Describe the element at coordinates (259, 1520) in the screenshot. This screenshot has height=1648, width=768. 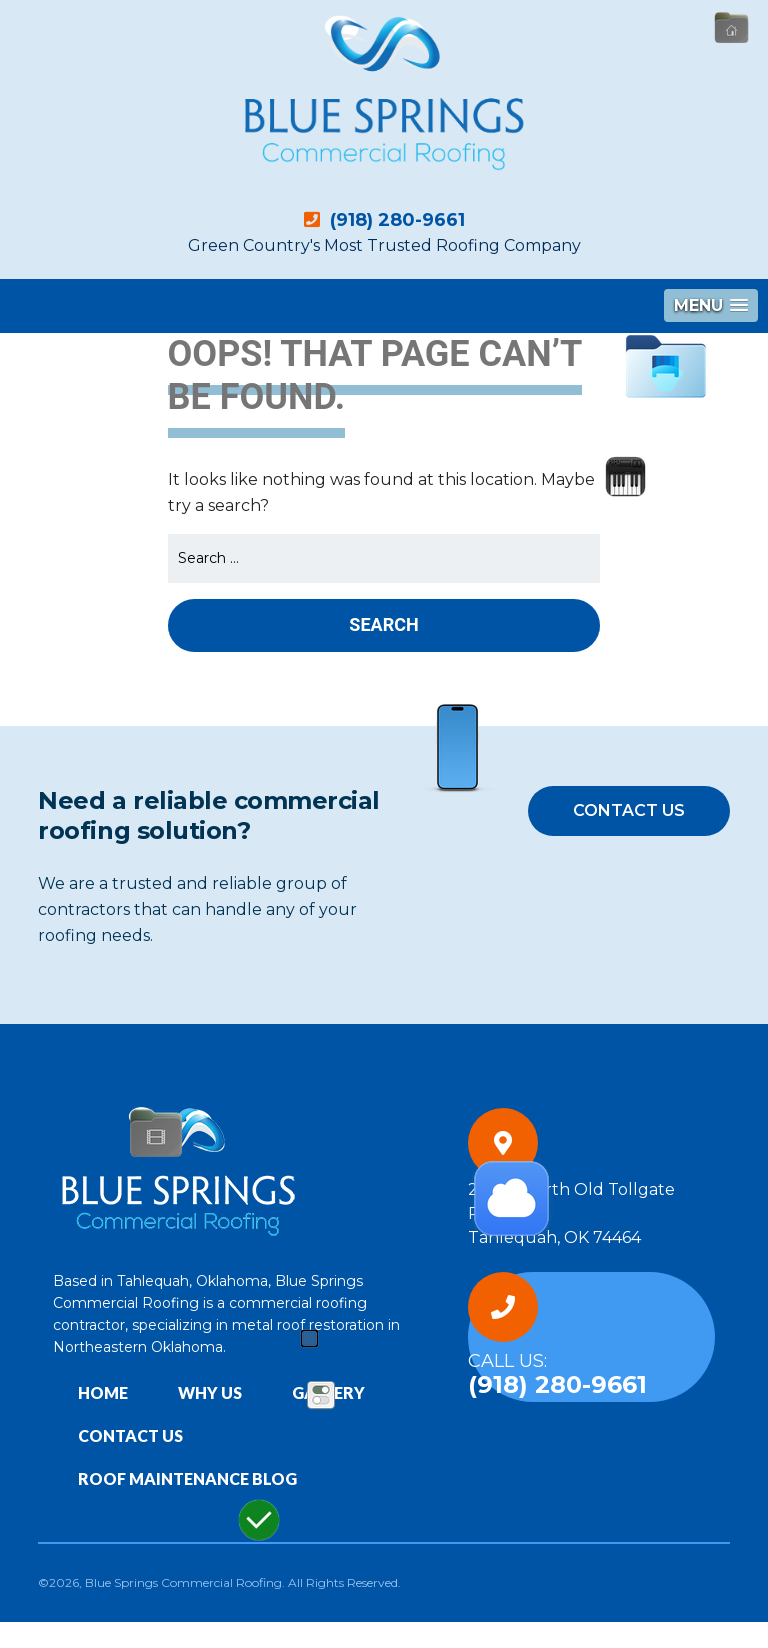
I see `indicates file or folder is fully synced` at that location.